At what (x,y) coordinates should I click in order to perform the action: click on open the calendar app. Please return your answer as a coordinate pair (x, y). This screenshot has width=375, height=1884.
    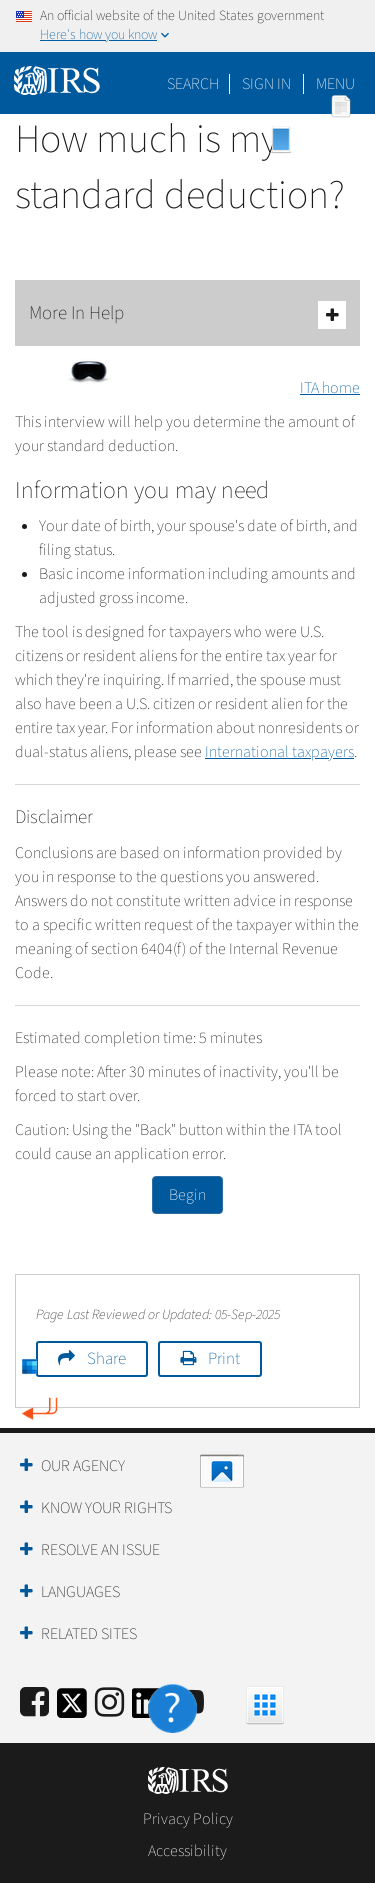
    Looking at the image, I should click on (29, 1366).